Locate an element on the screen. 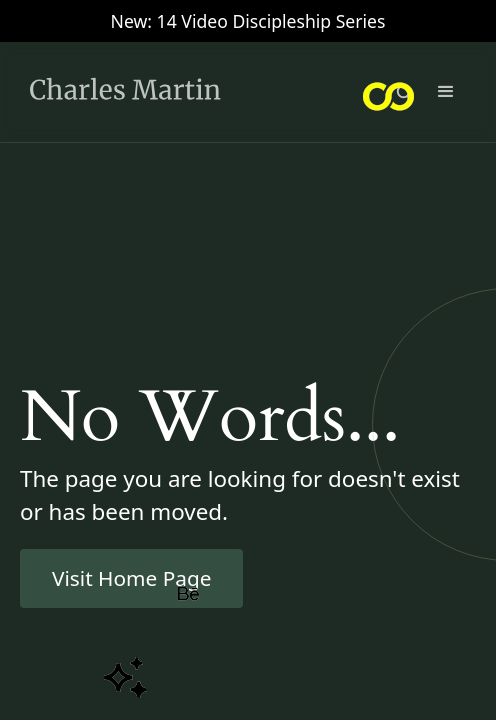 The height and width of the screenshot is (720, 496). visit behance profile or portfolio is located at coordinates (188, 593).